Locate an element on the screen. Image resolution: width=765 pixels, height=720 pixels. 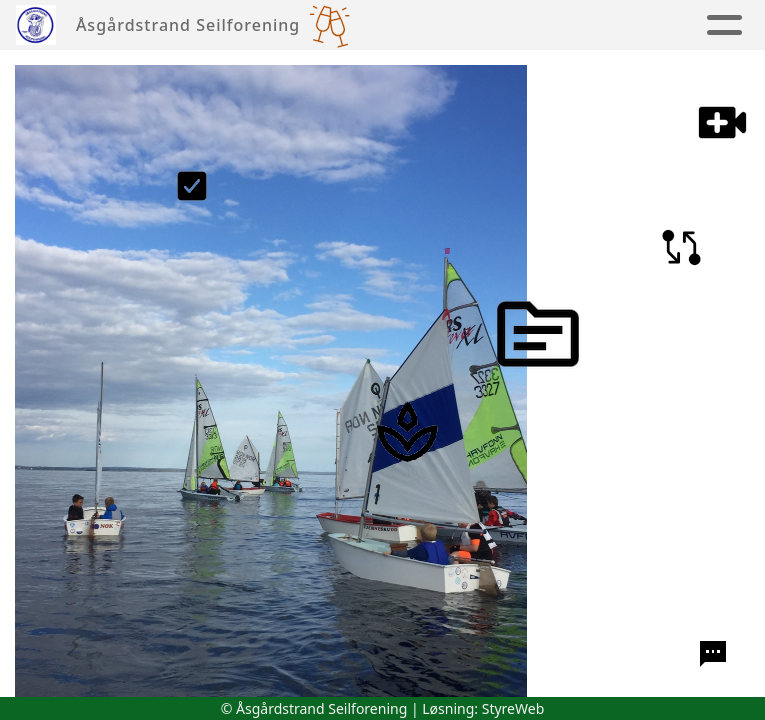
celebrate an achievement or milestone is located at coordinates (330, 26).